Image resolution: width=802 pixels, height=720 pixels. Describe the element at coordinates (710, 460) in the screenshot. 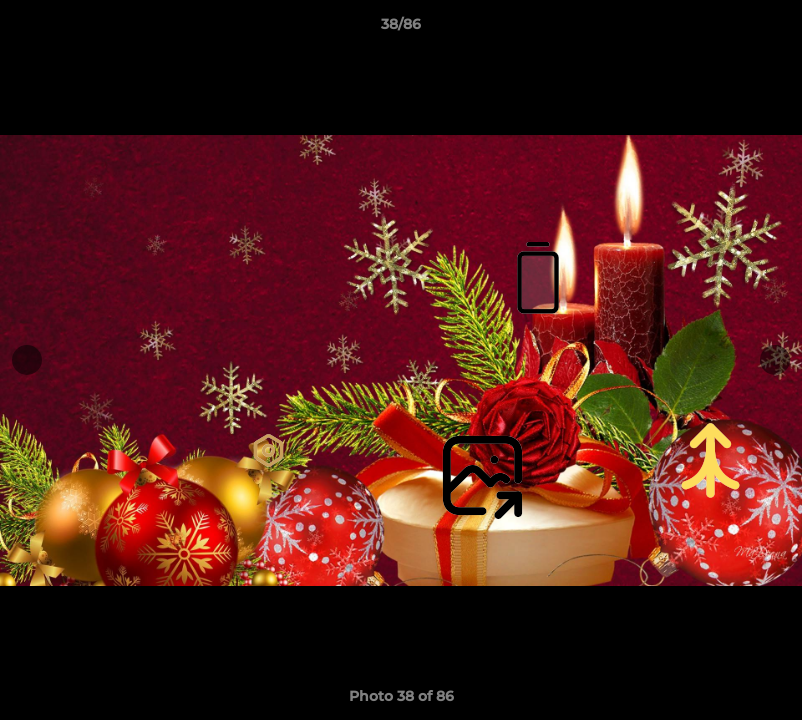

I see `merge two branches or paths together` at that location.